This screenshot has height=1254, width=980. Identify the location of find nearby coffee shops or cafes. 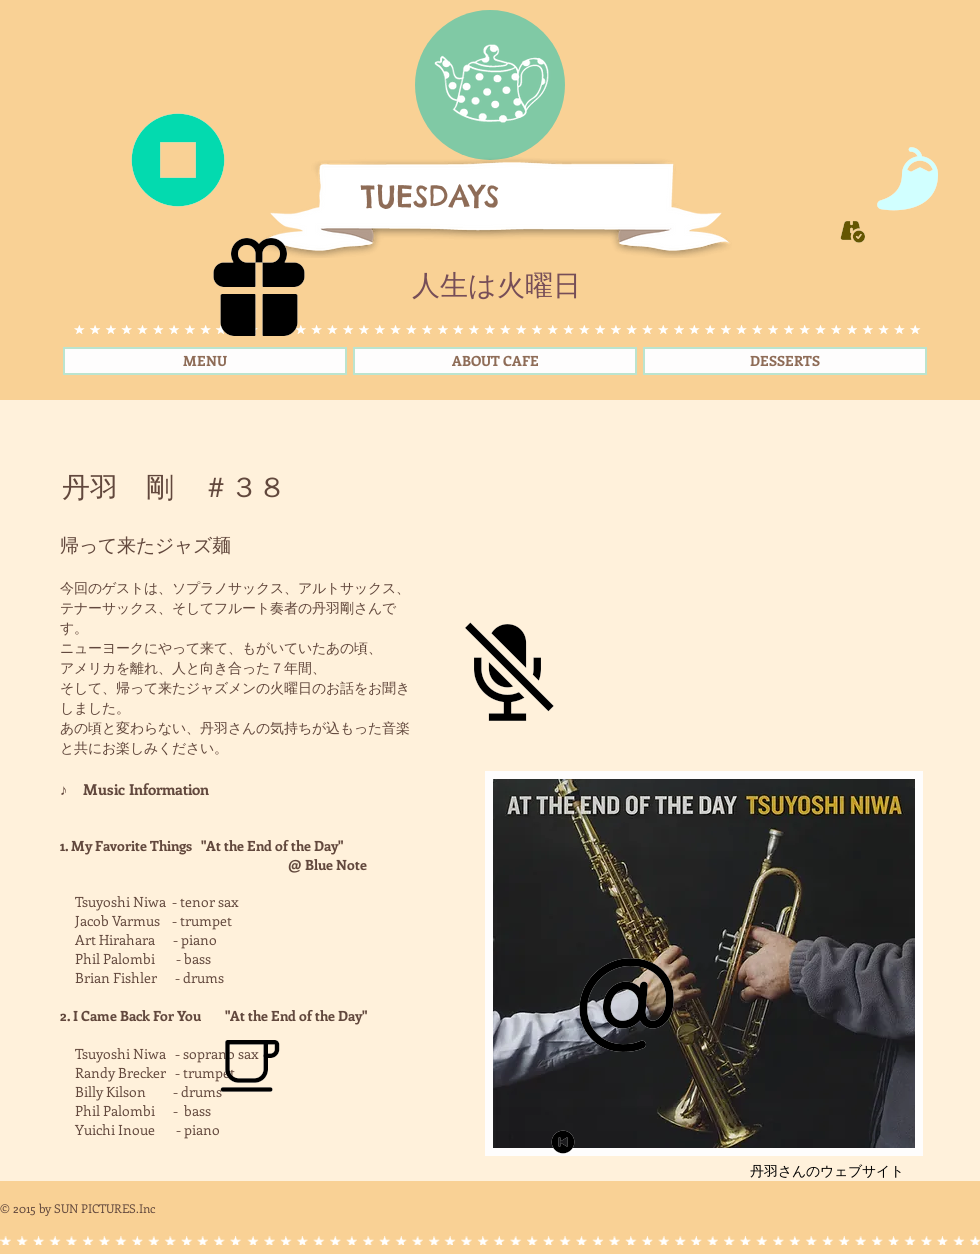
(250, 1067).